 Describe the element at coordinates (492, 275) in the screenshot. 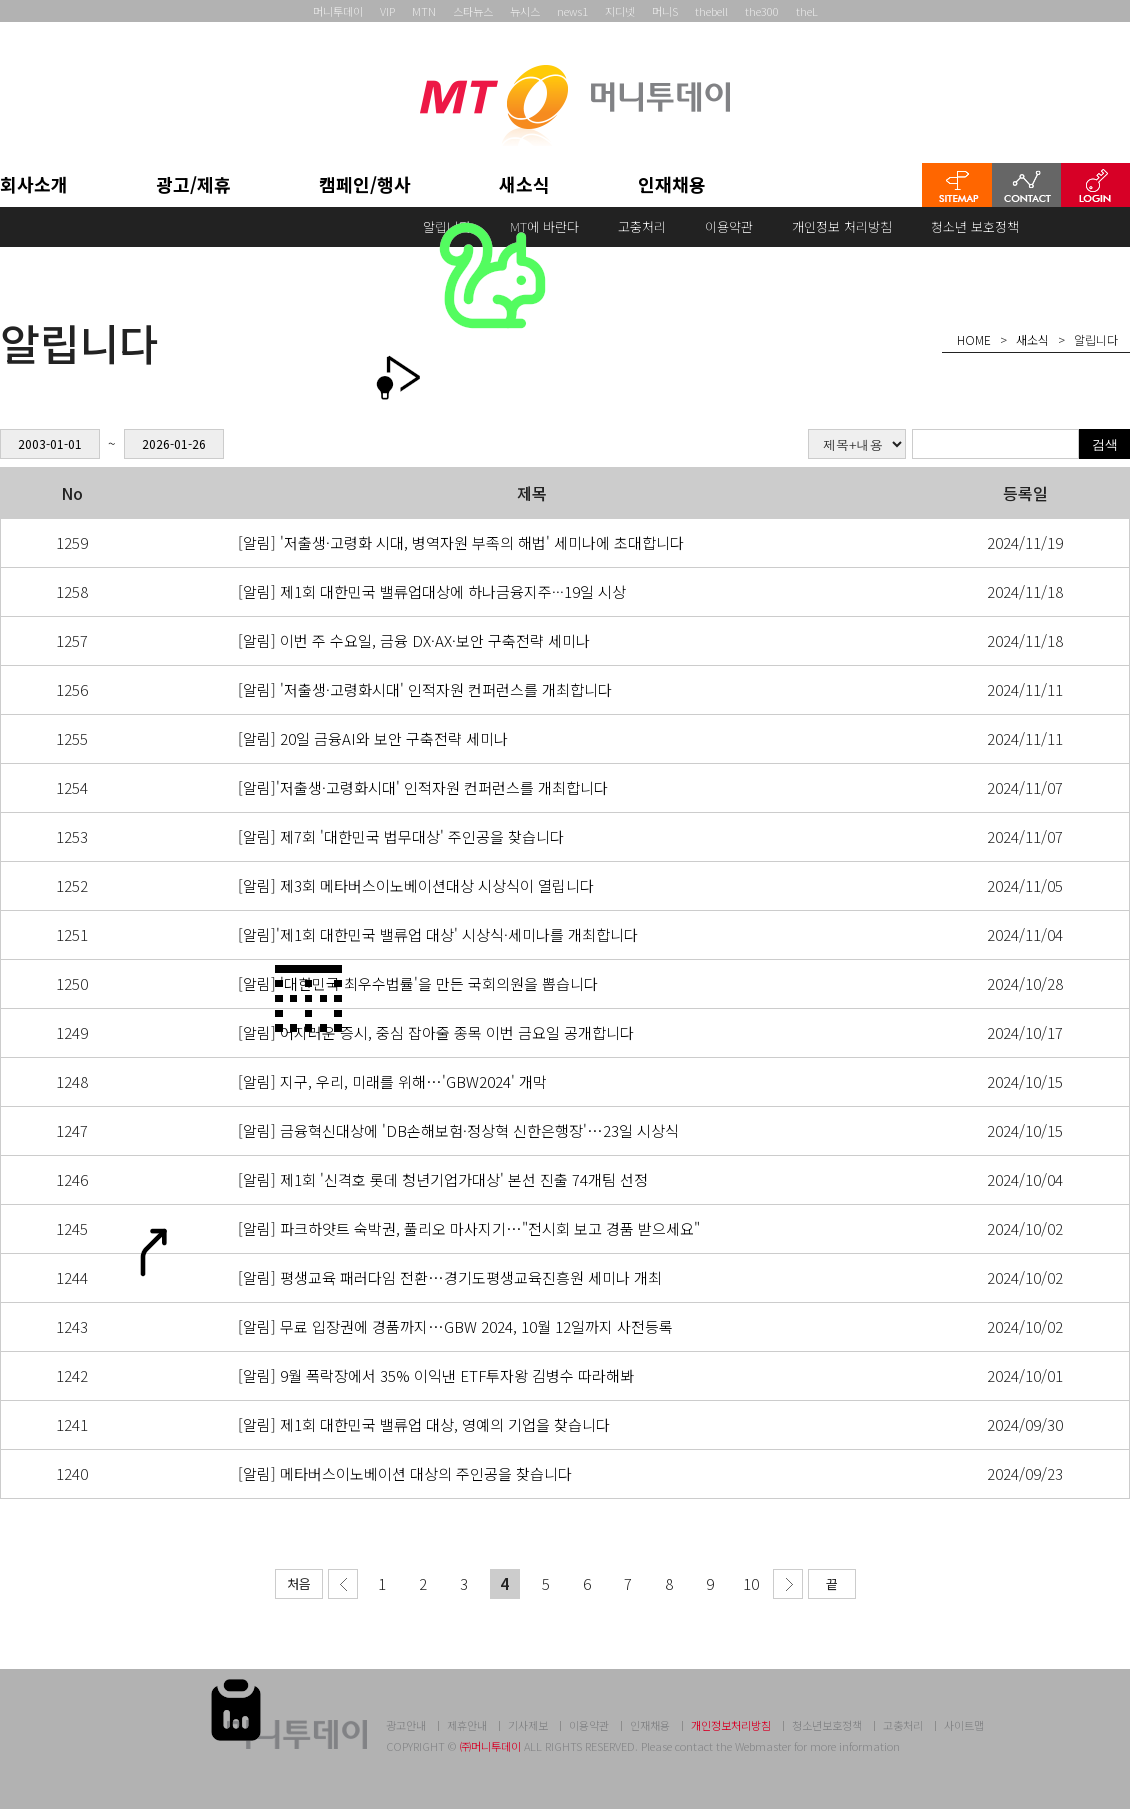

I see `access nature or wildlife-related content` at that location.